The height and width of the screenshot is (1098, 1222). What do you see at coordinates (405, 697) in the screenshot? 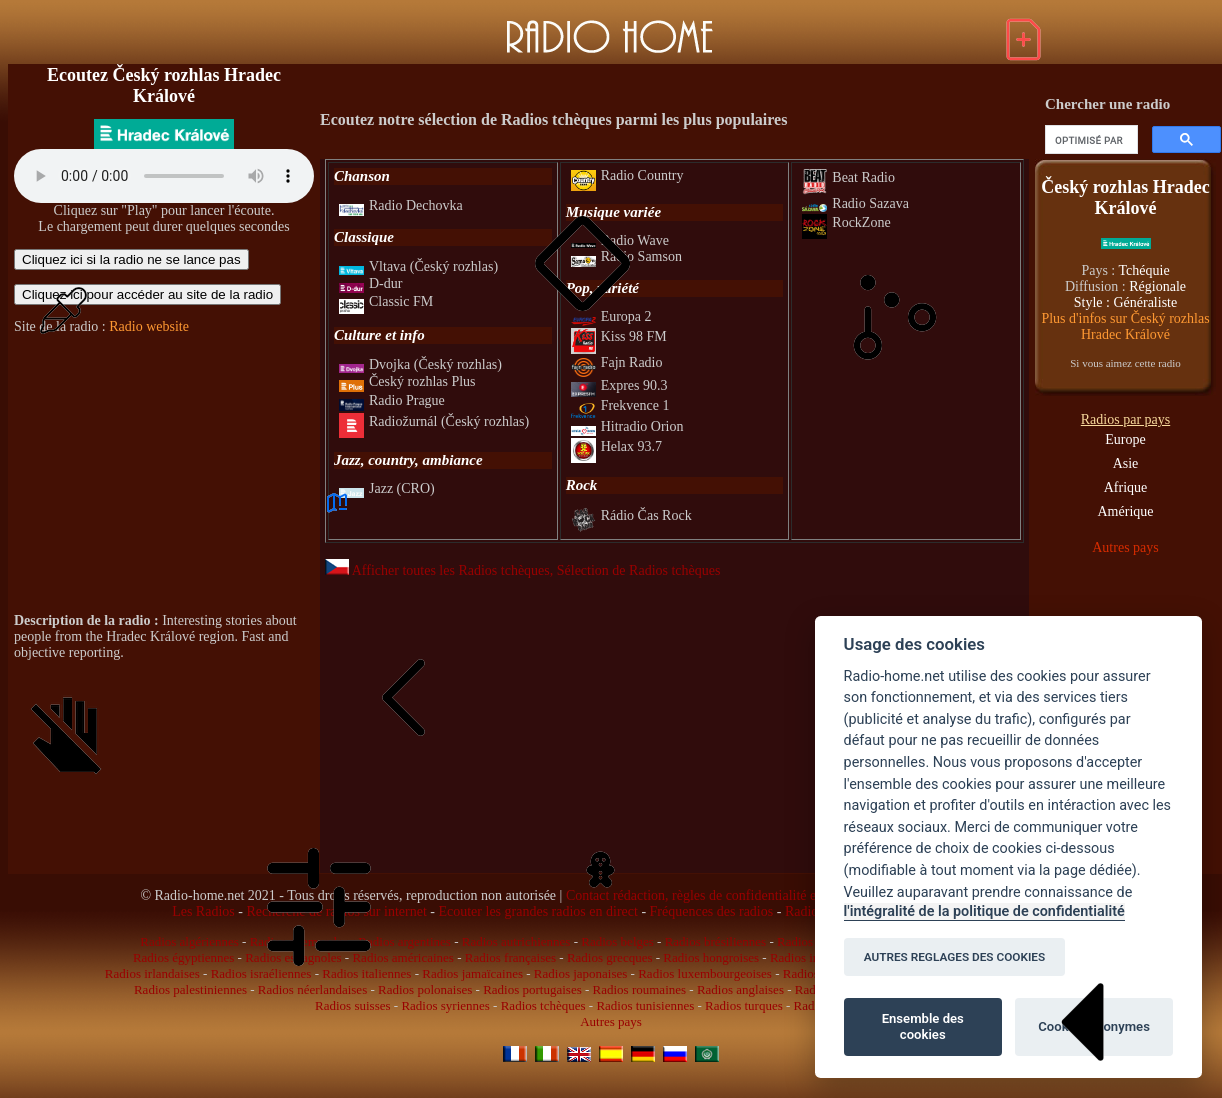
I see `go back to the previous page` at bounding box center [405, 697].